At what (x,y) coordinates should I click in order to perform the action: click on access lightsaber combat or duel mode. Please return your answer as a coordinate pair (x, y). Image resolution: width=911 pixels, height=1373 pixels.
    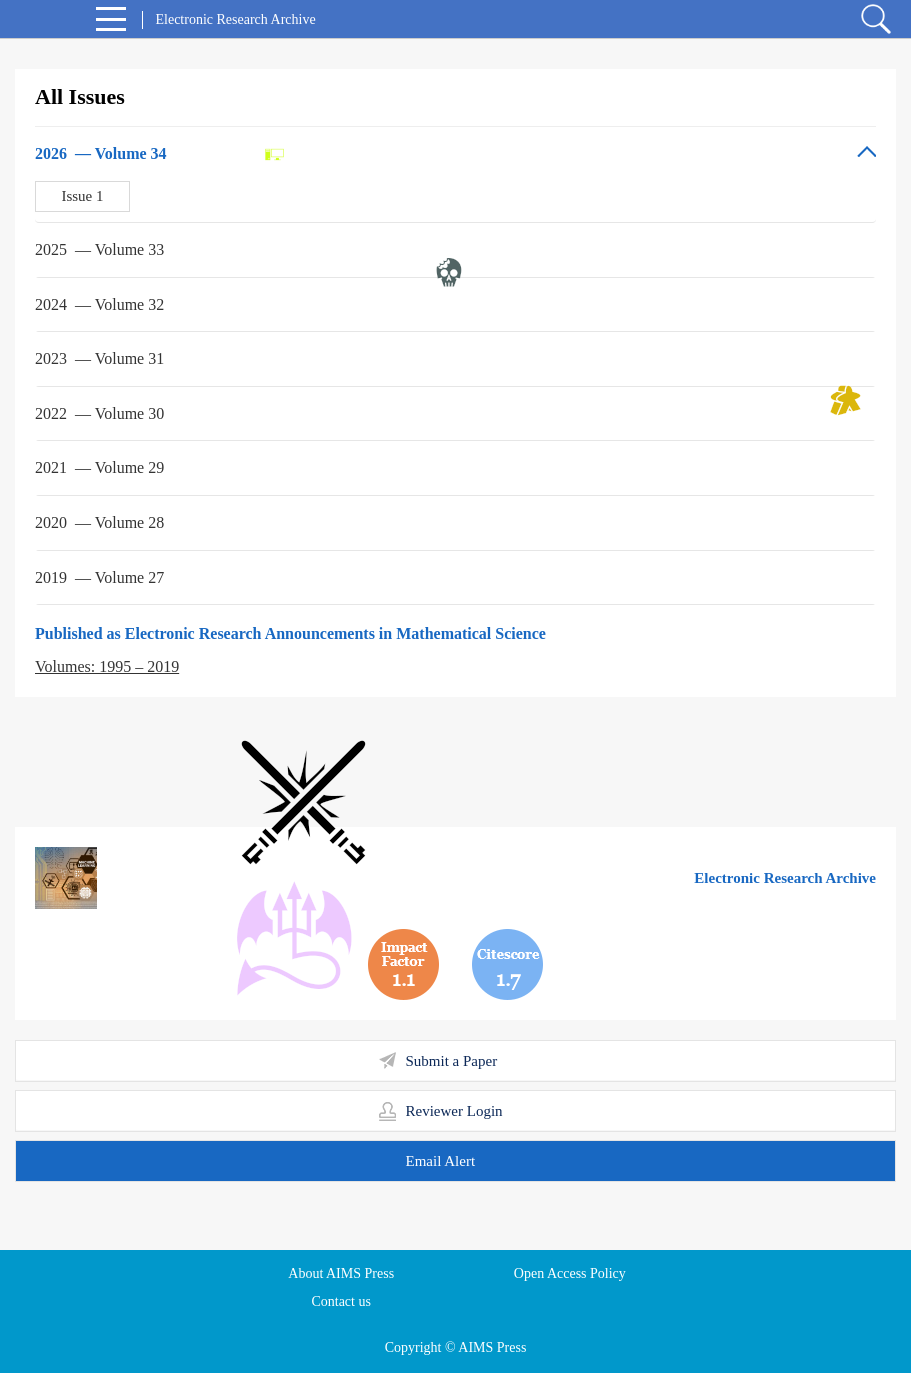
    Looking at the image, I should click on (303, 802).